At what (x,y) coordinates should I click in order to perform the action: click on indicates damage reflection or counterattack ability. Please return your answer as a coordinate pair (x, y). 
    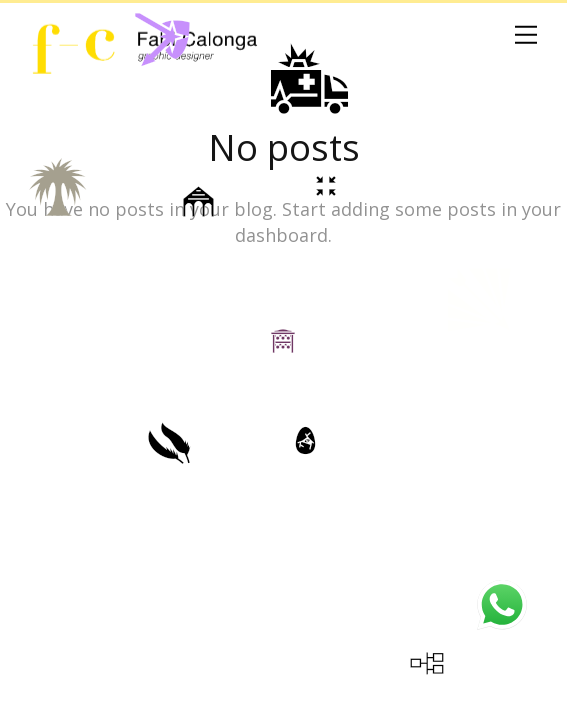
    Looking at the image, I should click on (162, 40).